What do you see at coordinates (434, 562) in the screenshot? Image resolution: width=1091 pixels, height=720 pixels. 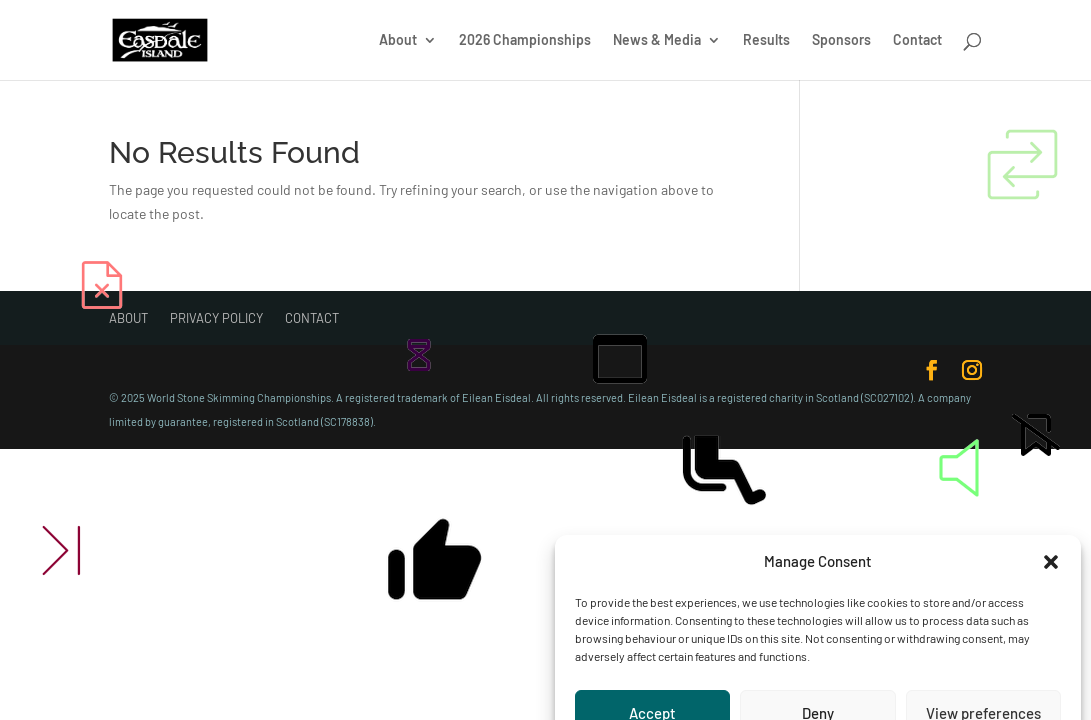 I see `like or upvote content` at bounding box center [434, 562].